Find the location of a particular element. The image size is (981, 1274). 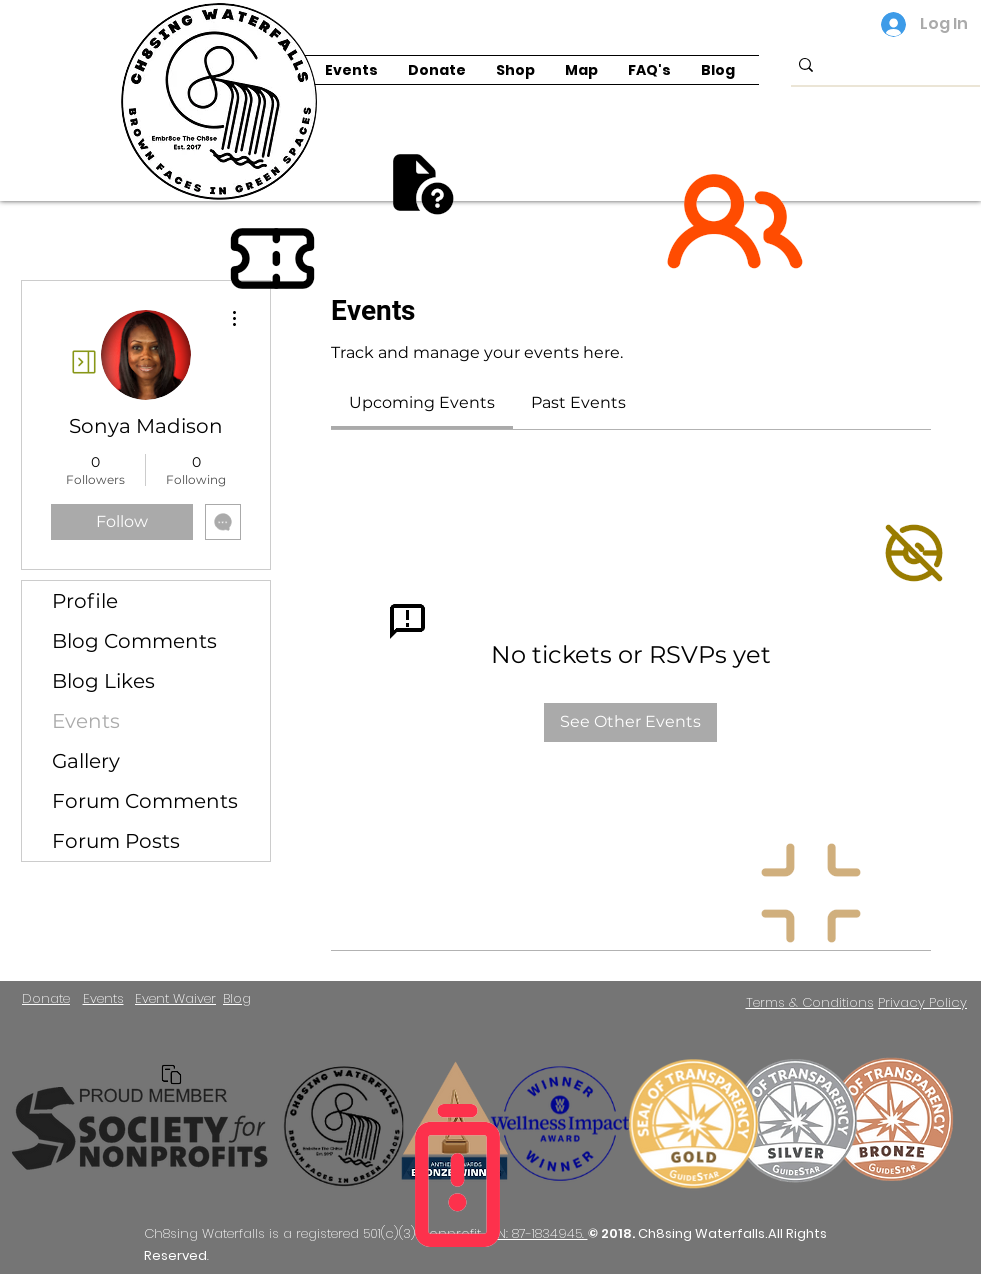

view team members or collaborators is located at coordinates (735, 225).